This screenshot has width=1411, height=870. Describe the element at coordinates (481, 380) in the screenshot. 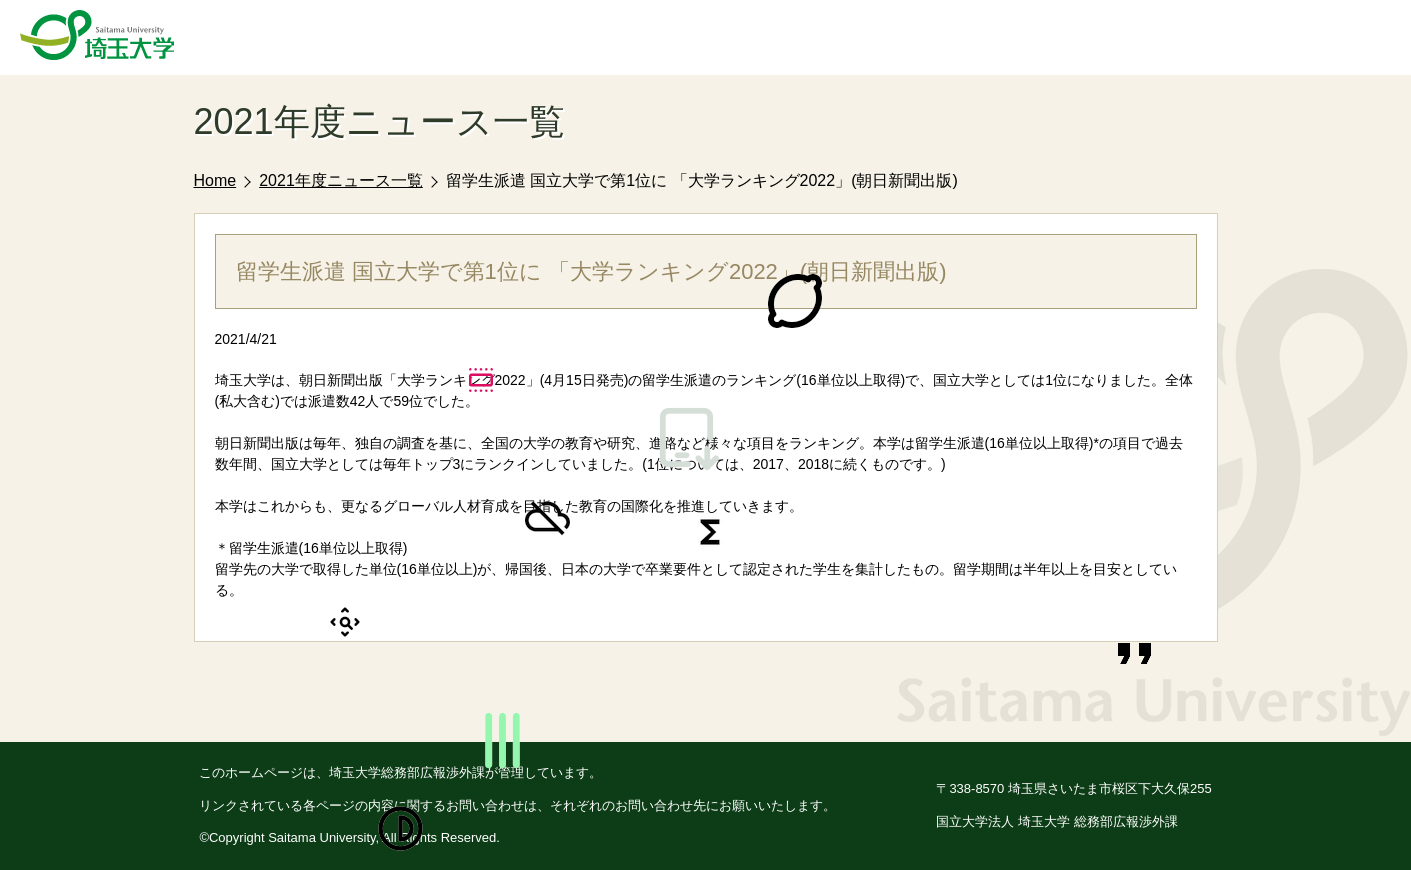

I see `insert a content section or block` at that location.